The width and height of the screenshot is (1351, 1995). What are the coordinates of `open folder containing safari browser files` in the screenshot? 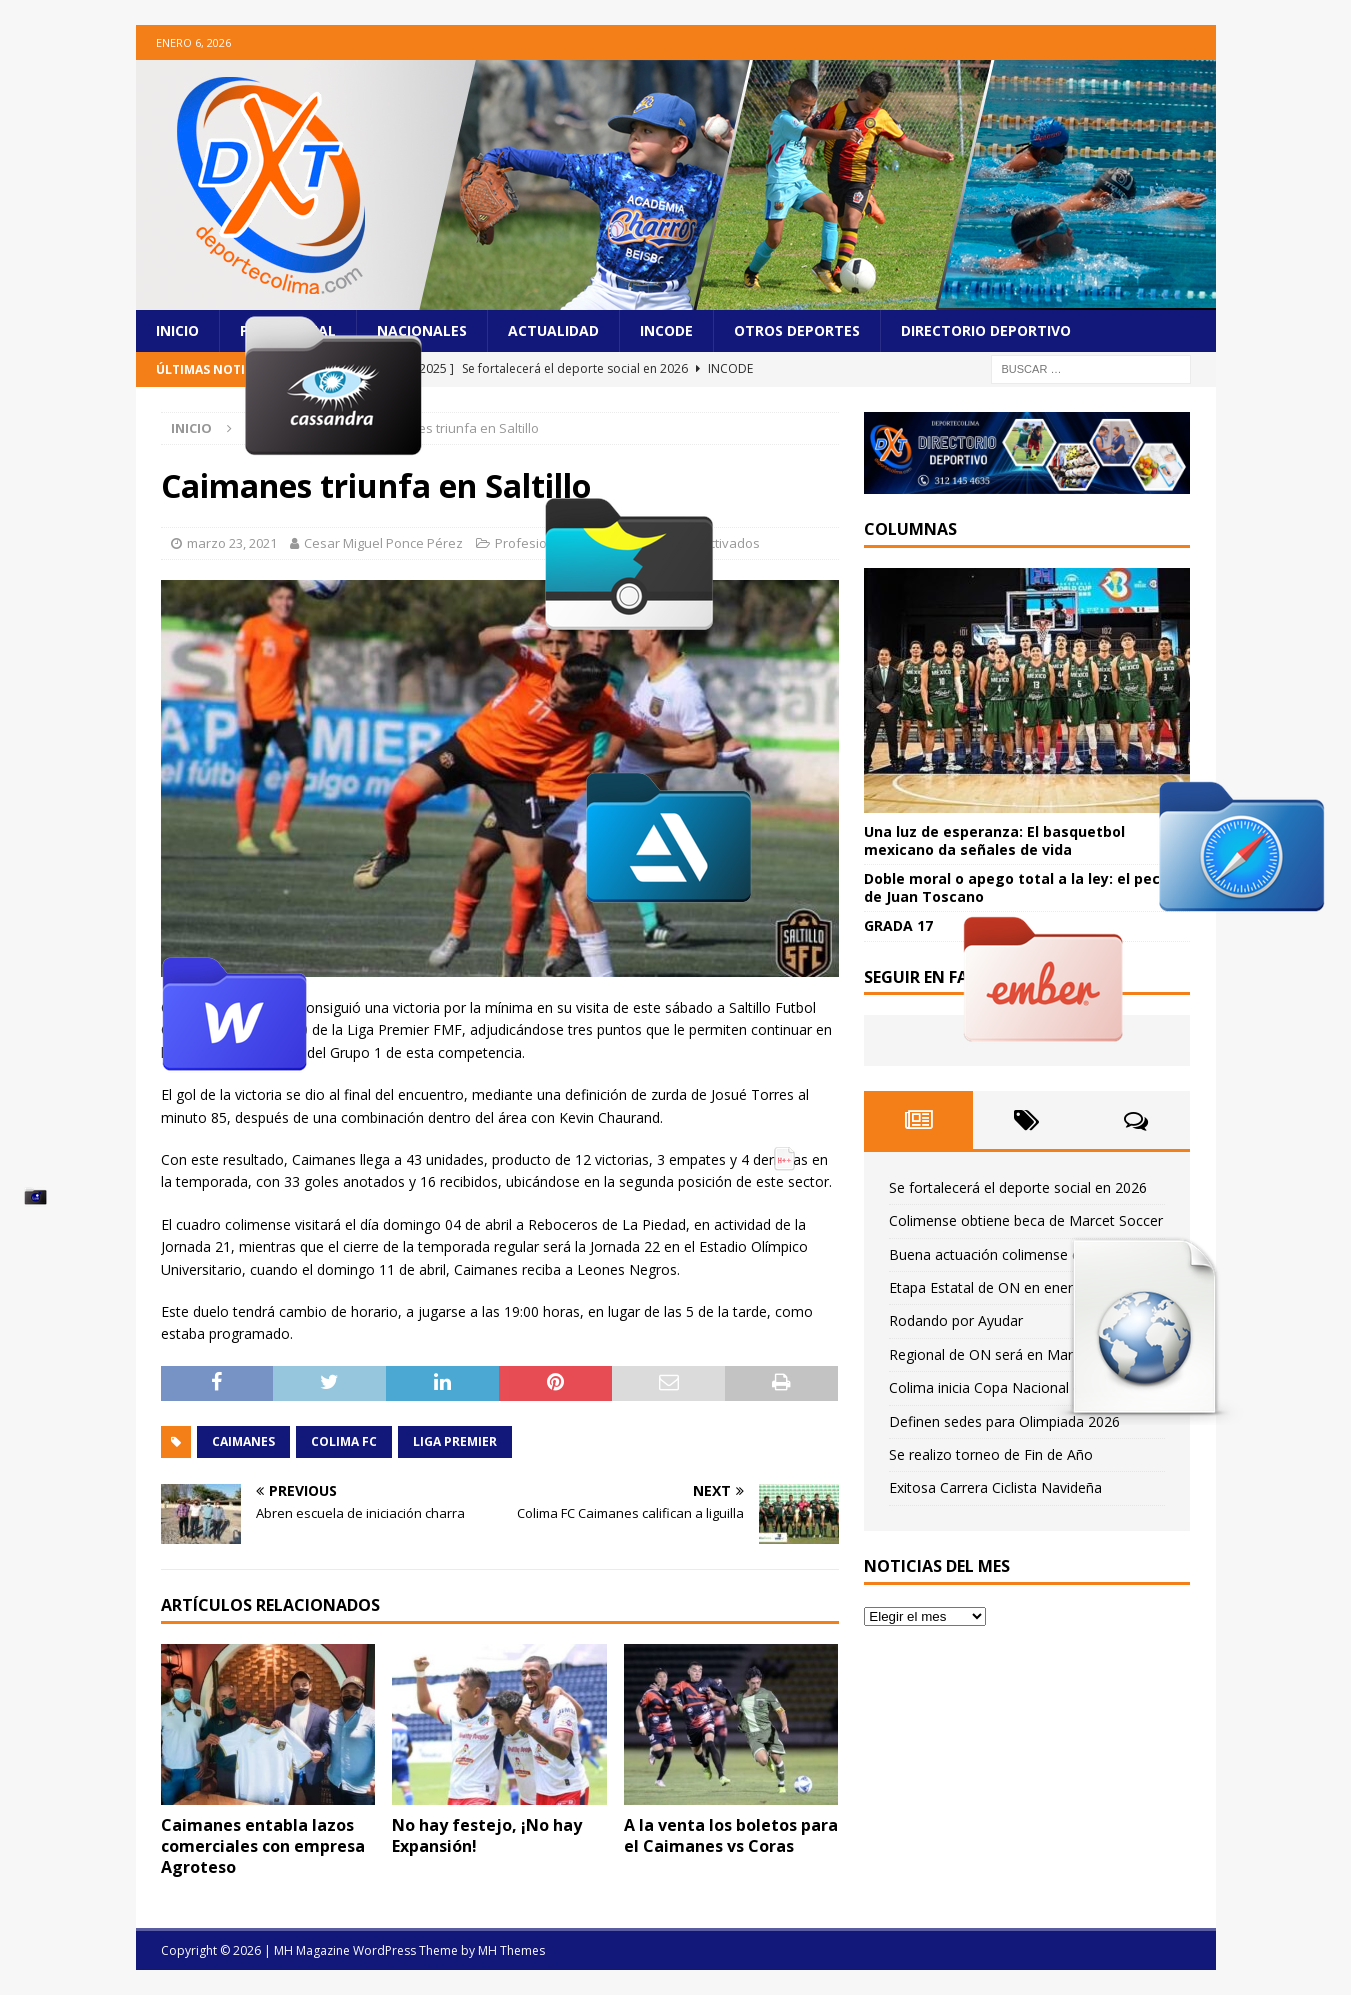 It's located at (1241, 851).